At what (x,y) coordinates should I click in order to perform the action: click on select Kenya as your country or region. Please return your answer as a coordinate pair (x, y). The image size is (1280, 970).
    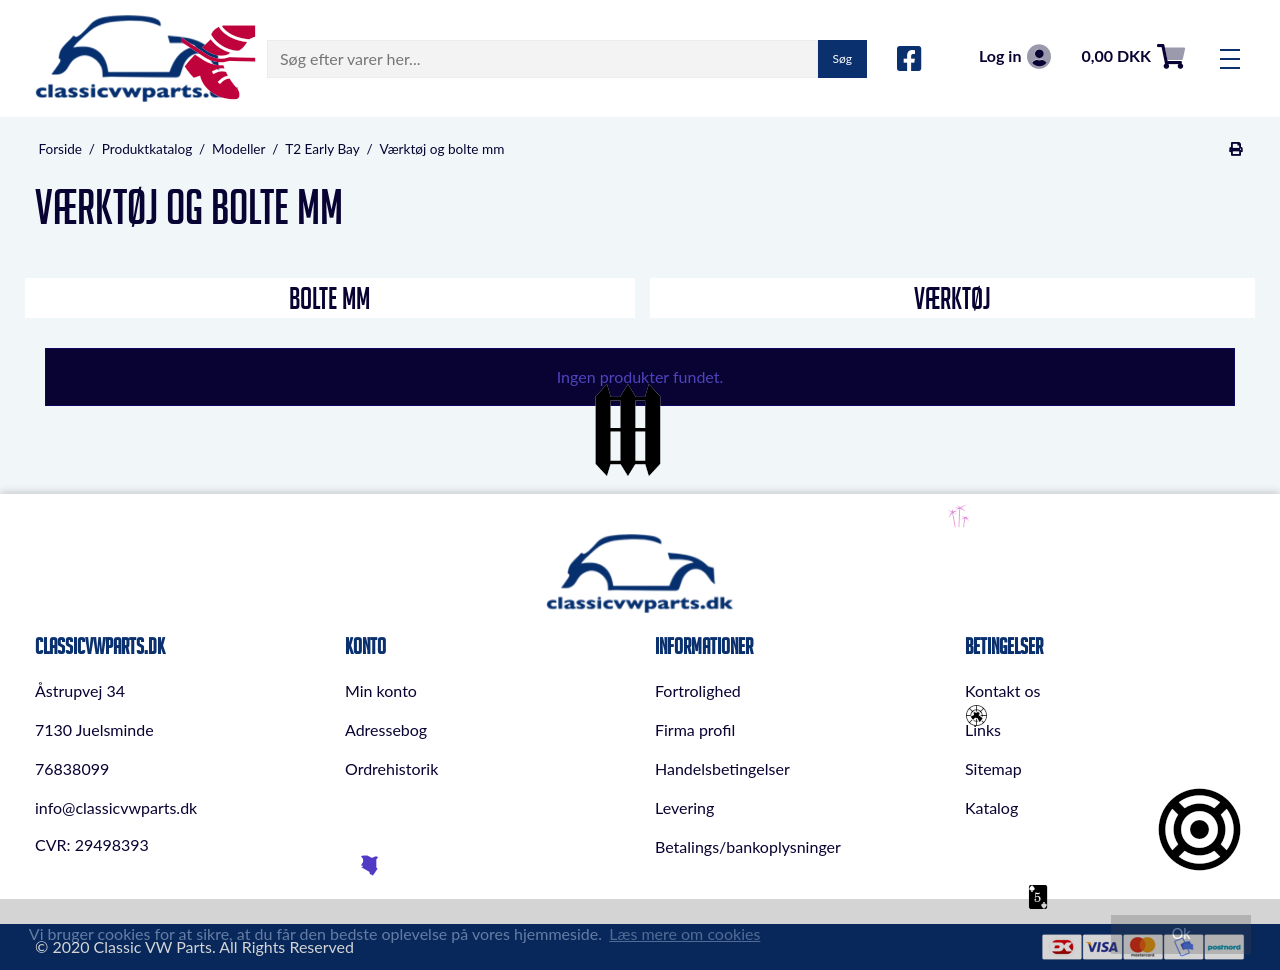
    Looking at the image, I should click on (369, 865).